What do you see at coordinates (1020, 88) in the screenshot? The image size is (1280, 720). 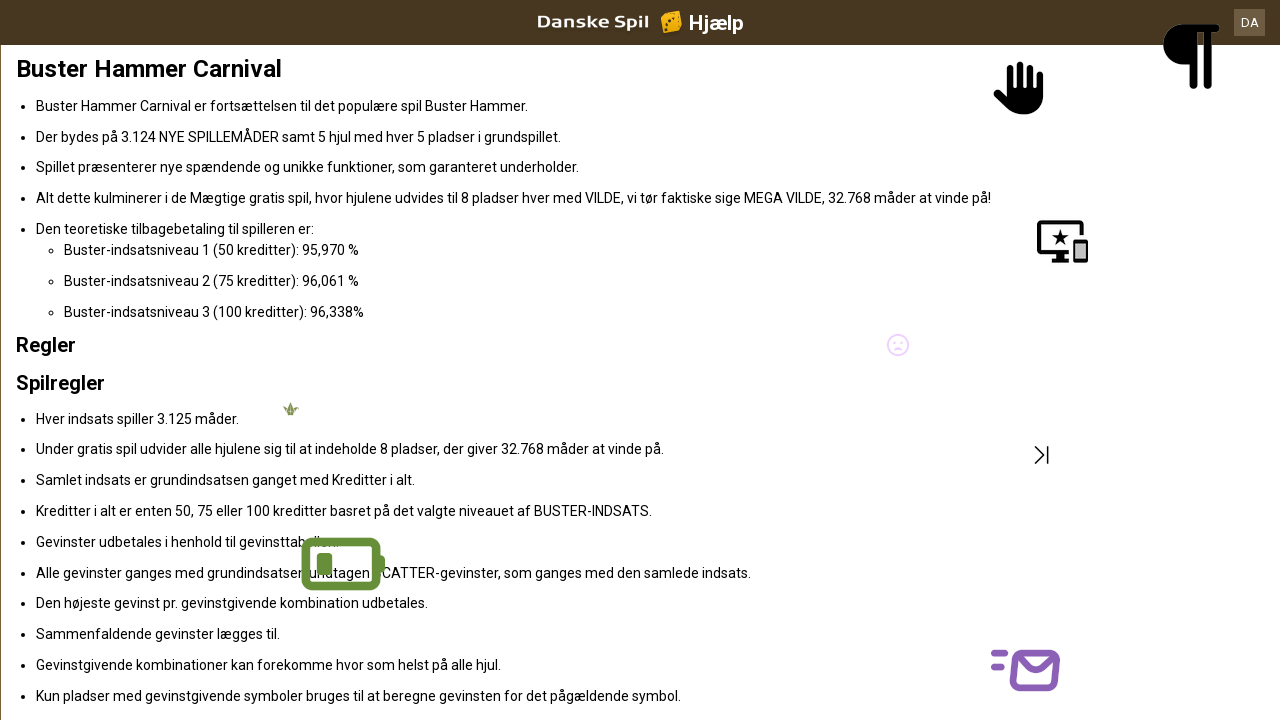 I see `stop or pause an action` at bounding box center [1020, 88].